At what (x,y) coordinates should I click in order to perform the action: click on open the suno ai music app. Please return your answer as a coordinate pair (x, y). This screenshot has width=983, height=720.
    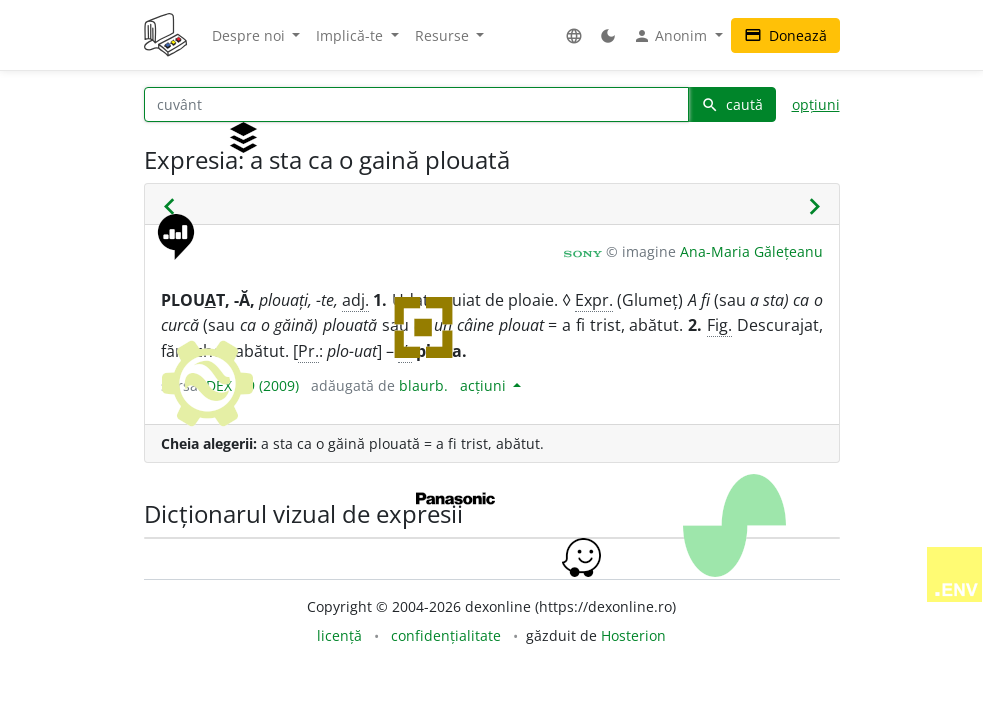
    Looking at the image, I should click on (734, 525).